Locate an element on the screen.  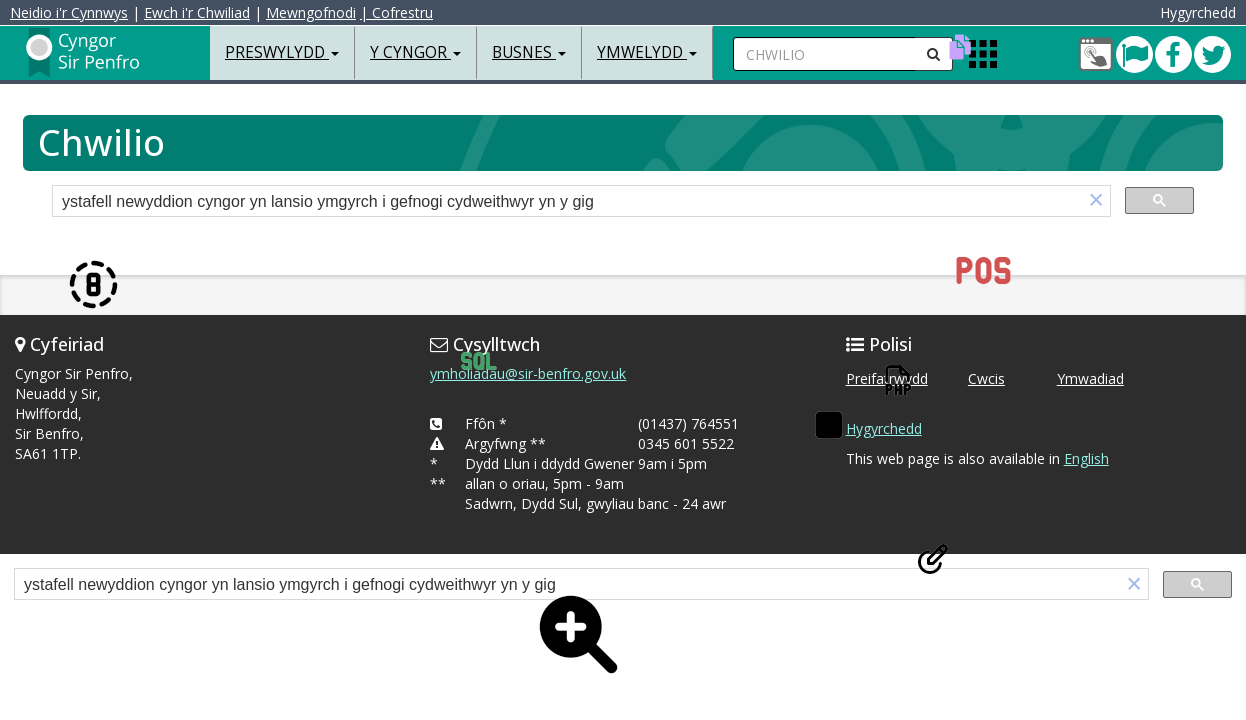
access SQL database or query tools is located at coordinates (479, 361).